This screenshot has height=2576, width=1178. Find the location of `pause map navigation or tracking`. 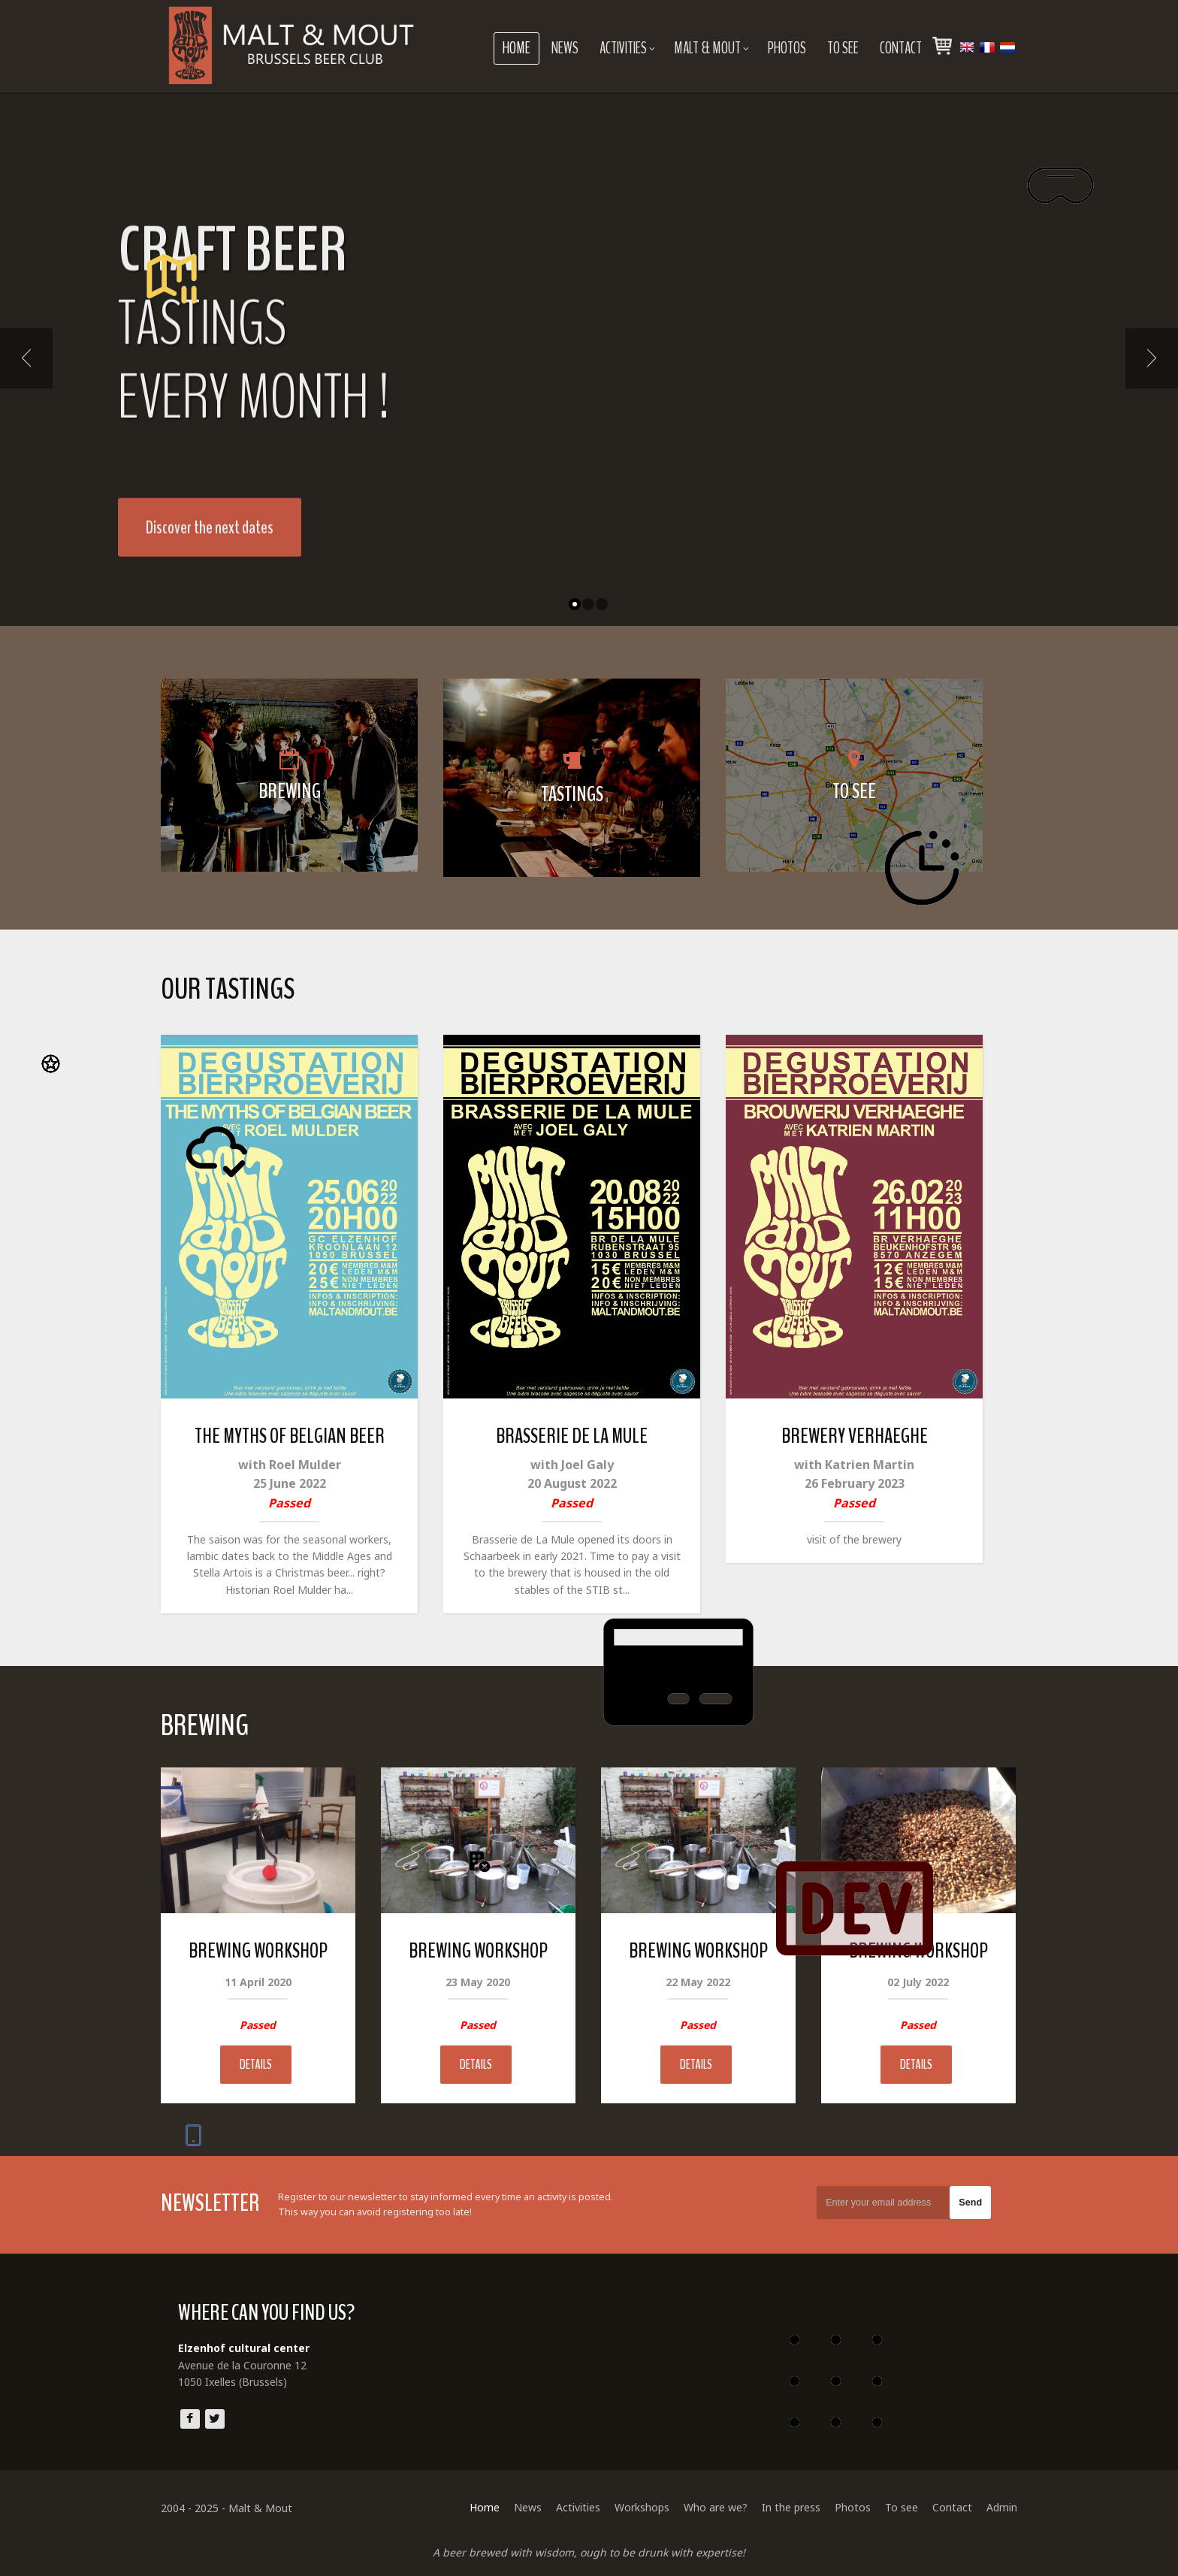

pause map navigation or tracking is located at coordinates (171, 276).